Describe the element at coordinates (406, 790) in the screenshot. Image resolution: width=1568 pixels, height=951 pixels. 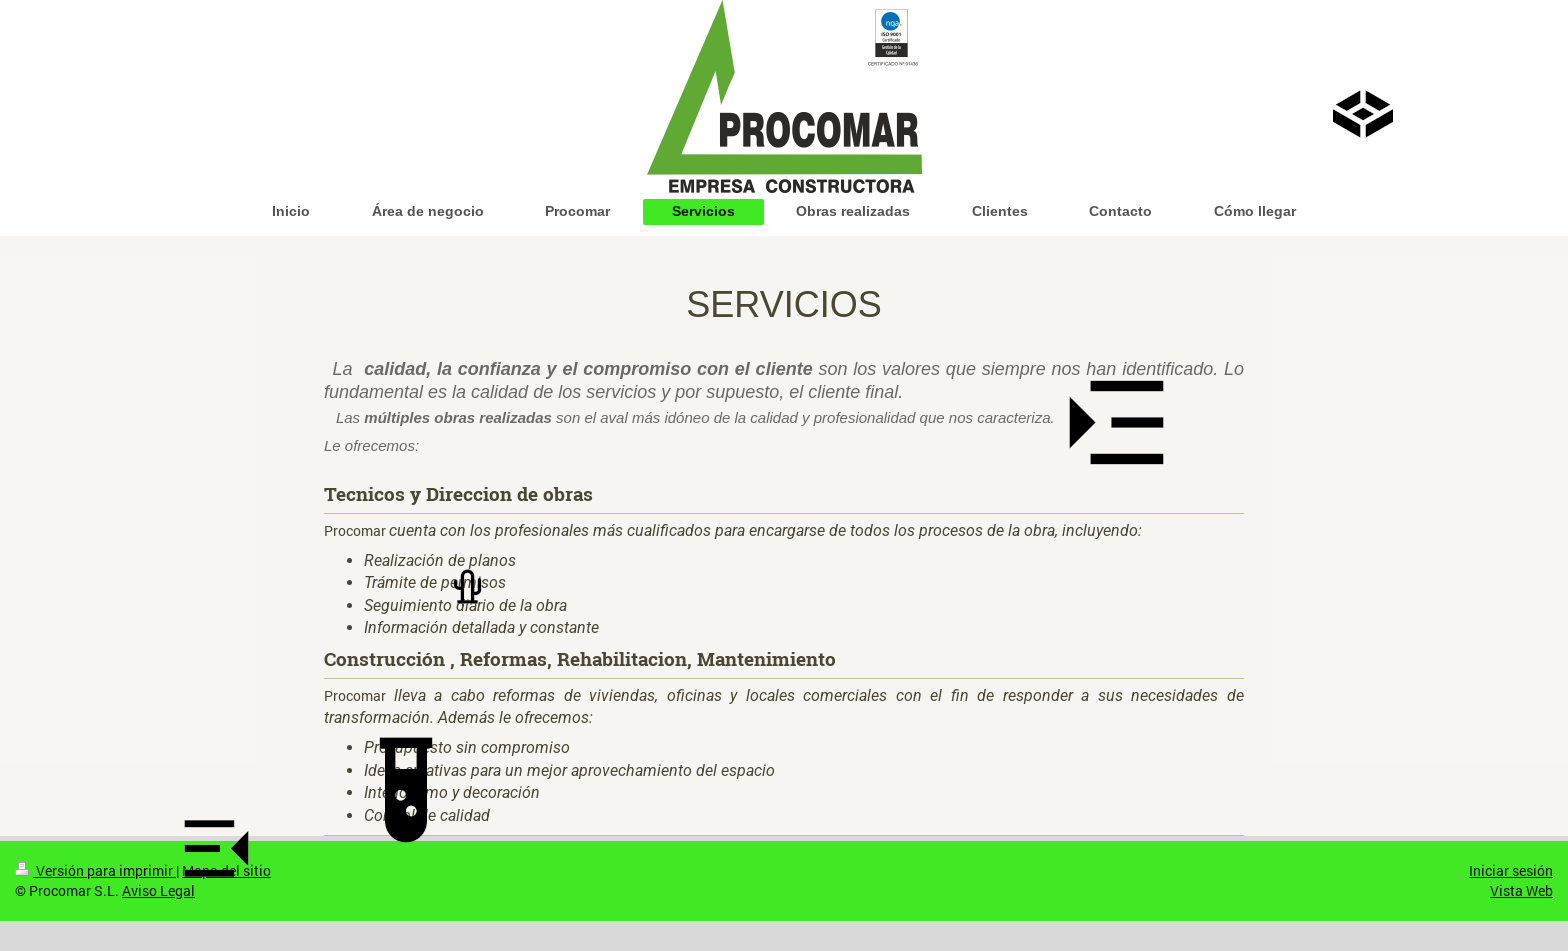
I see `access lab results or medical tests` at that location.